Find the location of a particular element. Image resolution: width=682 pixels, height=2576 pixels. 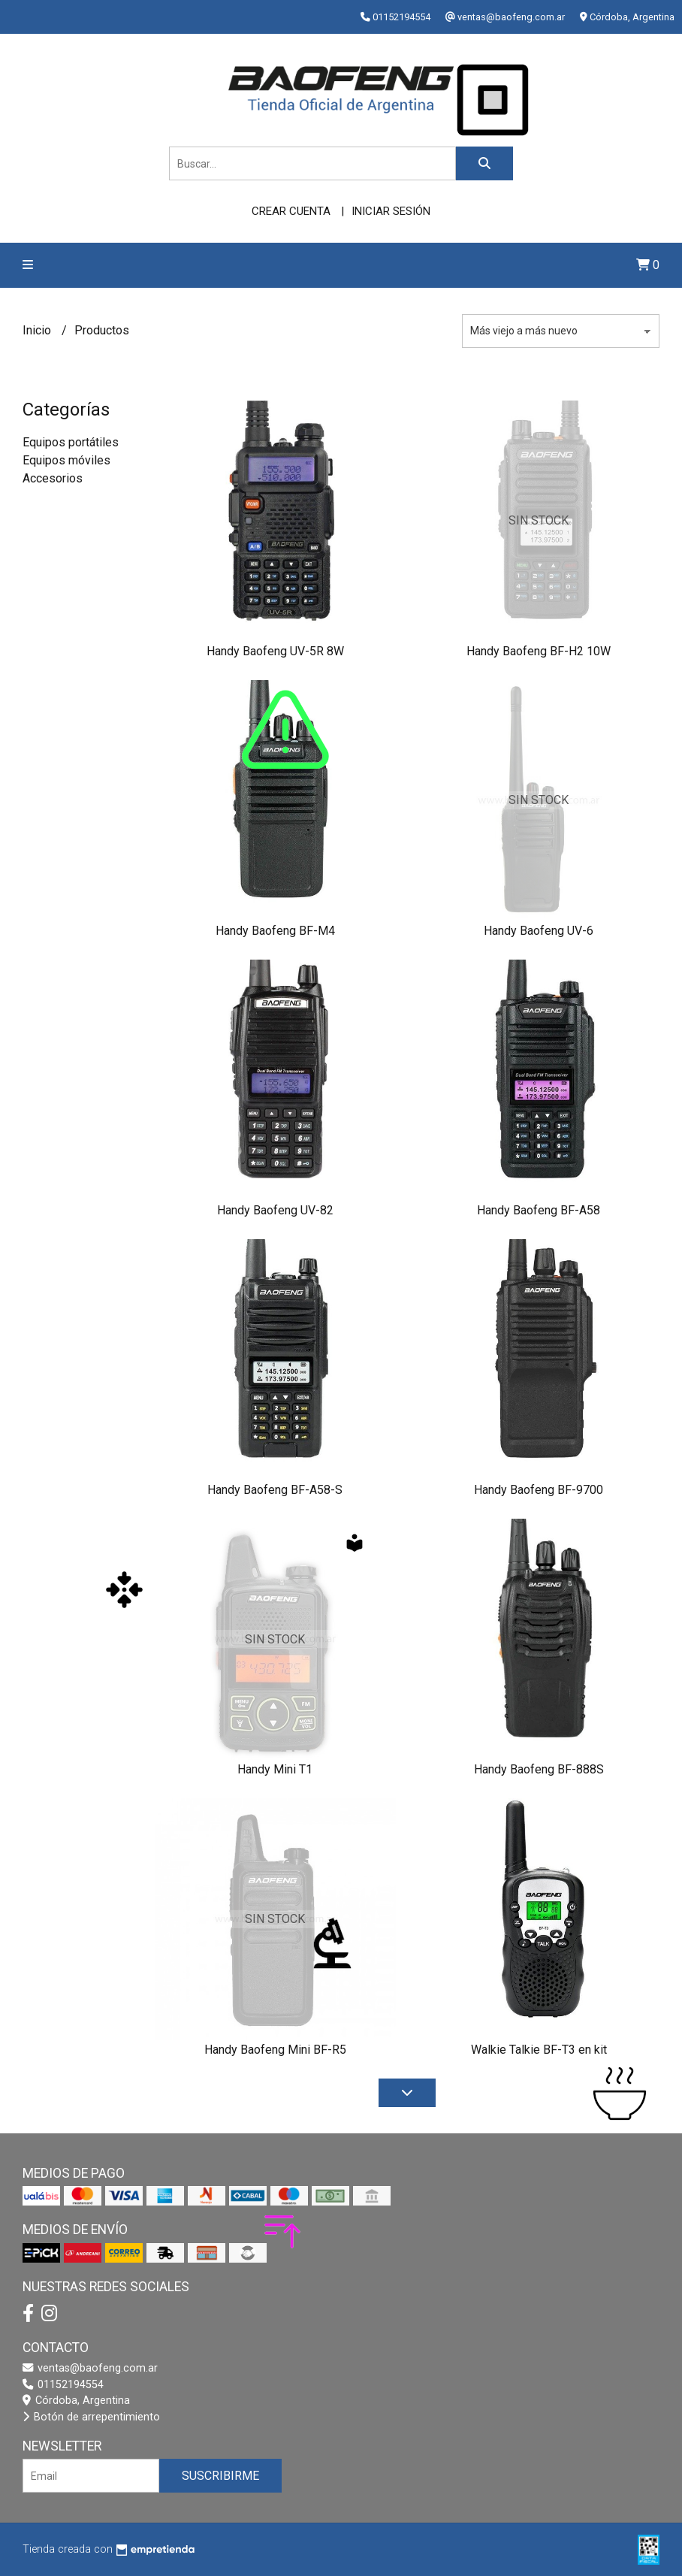

access local library services is located at coordinates (355, 1543).